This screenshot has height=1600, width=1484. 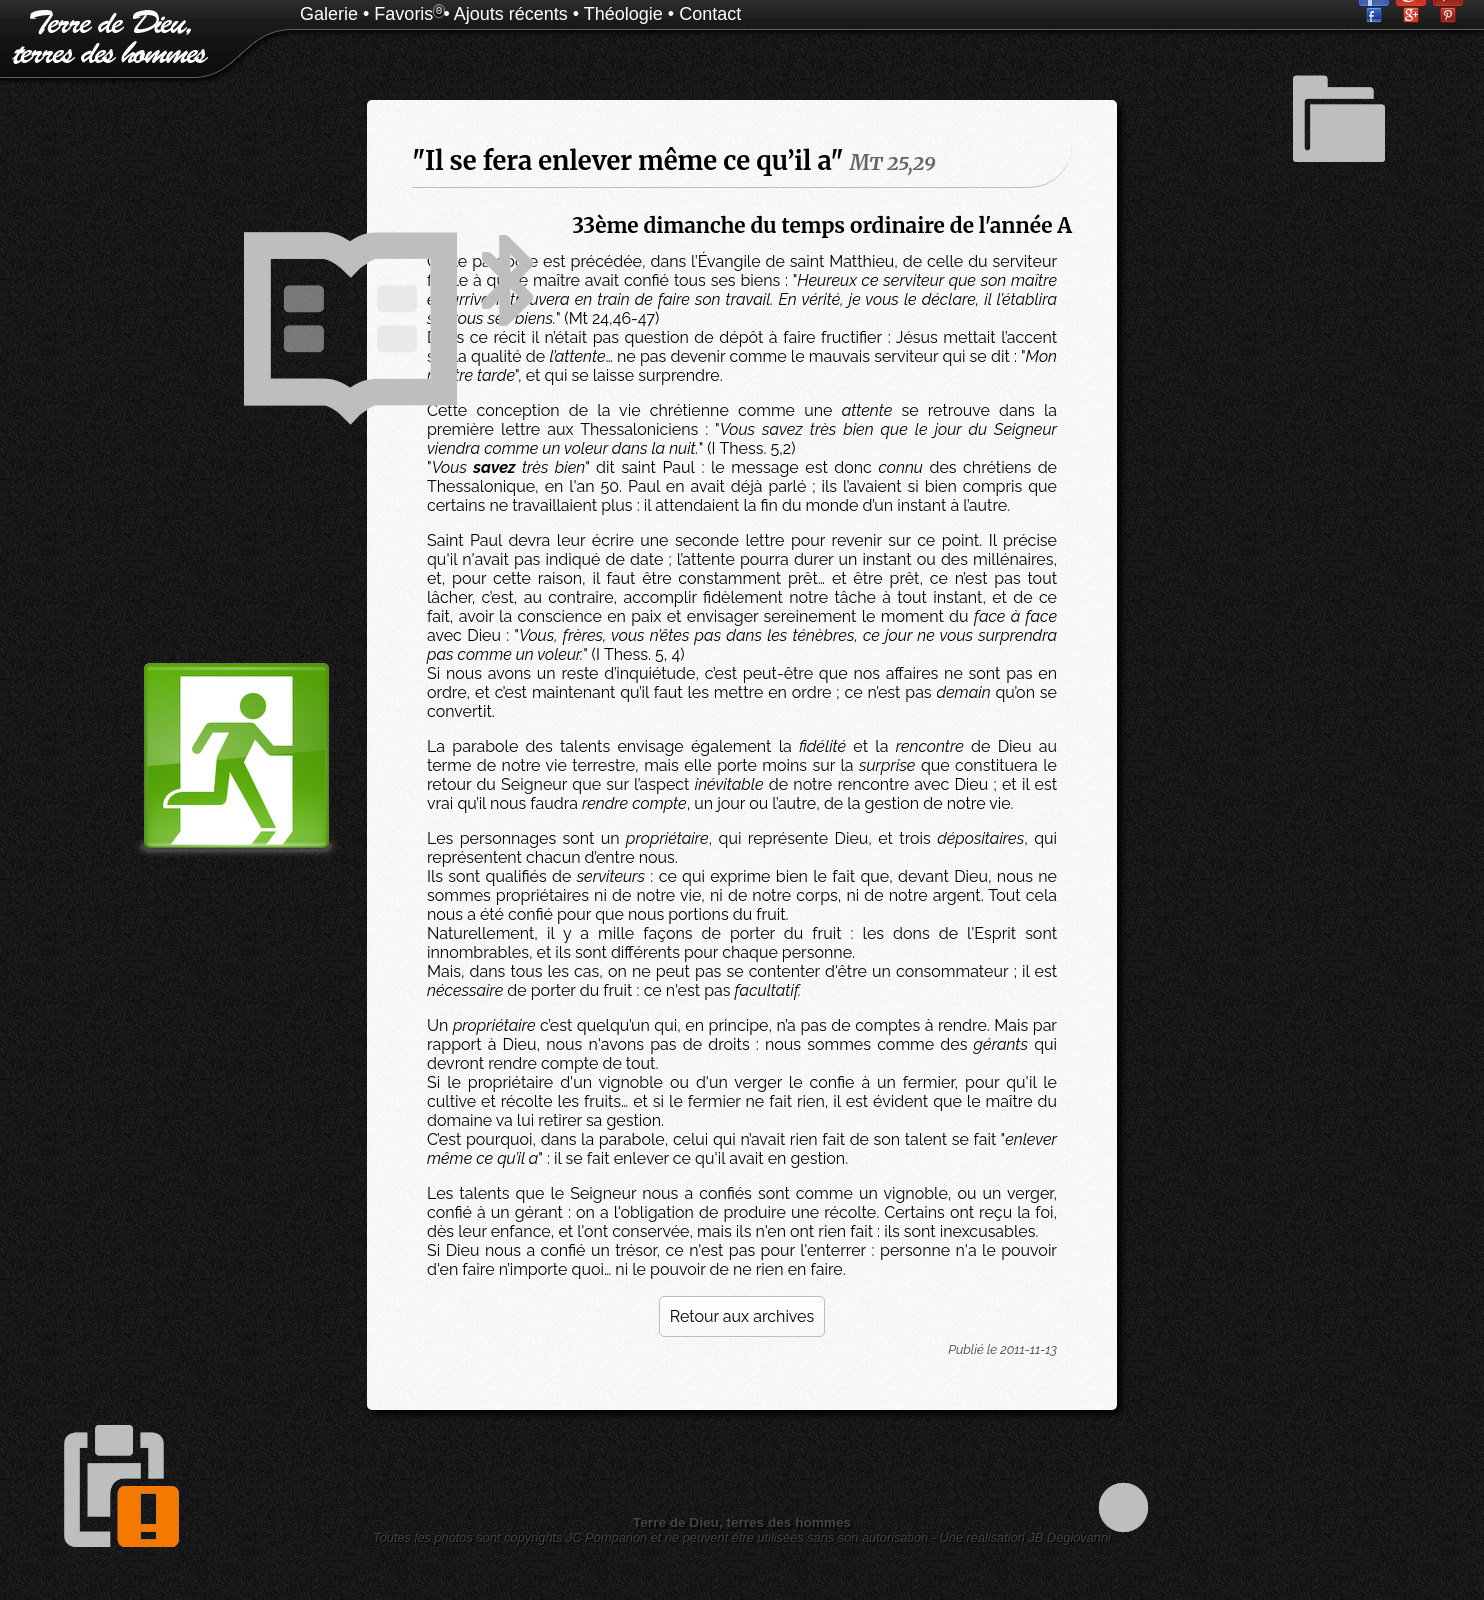 What do you see at coordinates (1123, 1507) in the screenshot?
I see `start recording audio or video` at bounding box center [1123, 1507].